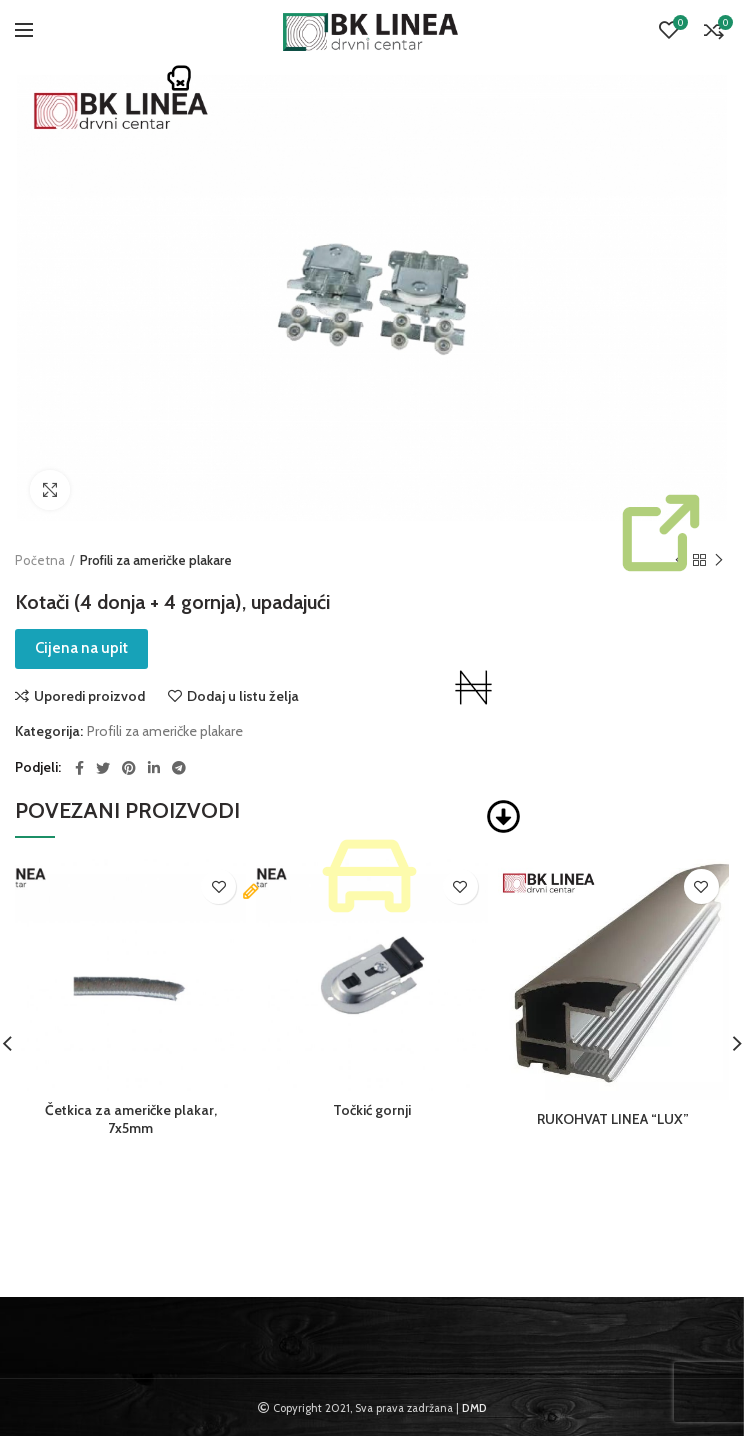 The width and height of the screenshot is (744, 1436). I want to click on open link in a new window or tab, so click(661, 533).